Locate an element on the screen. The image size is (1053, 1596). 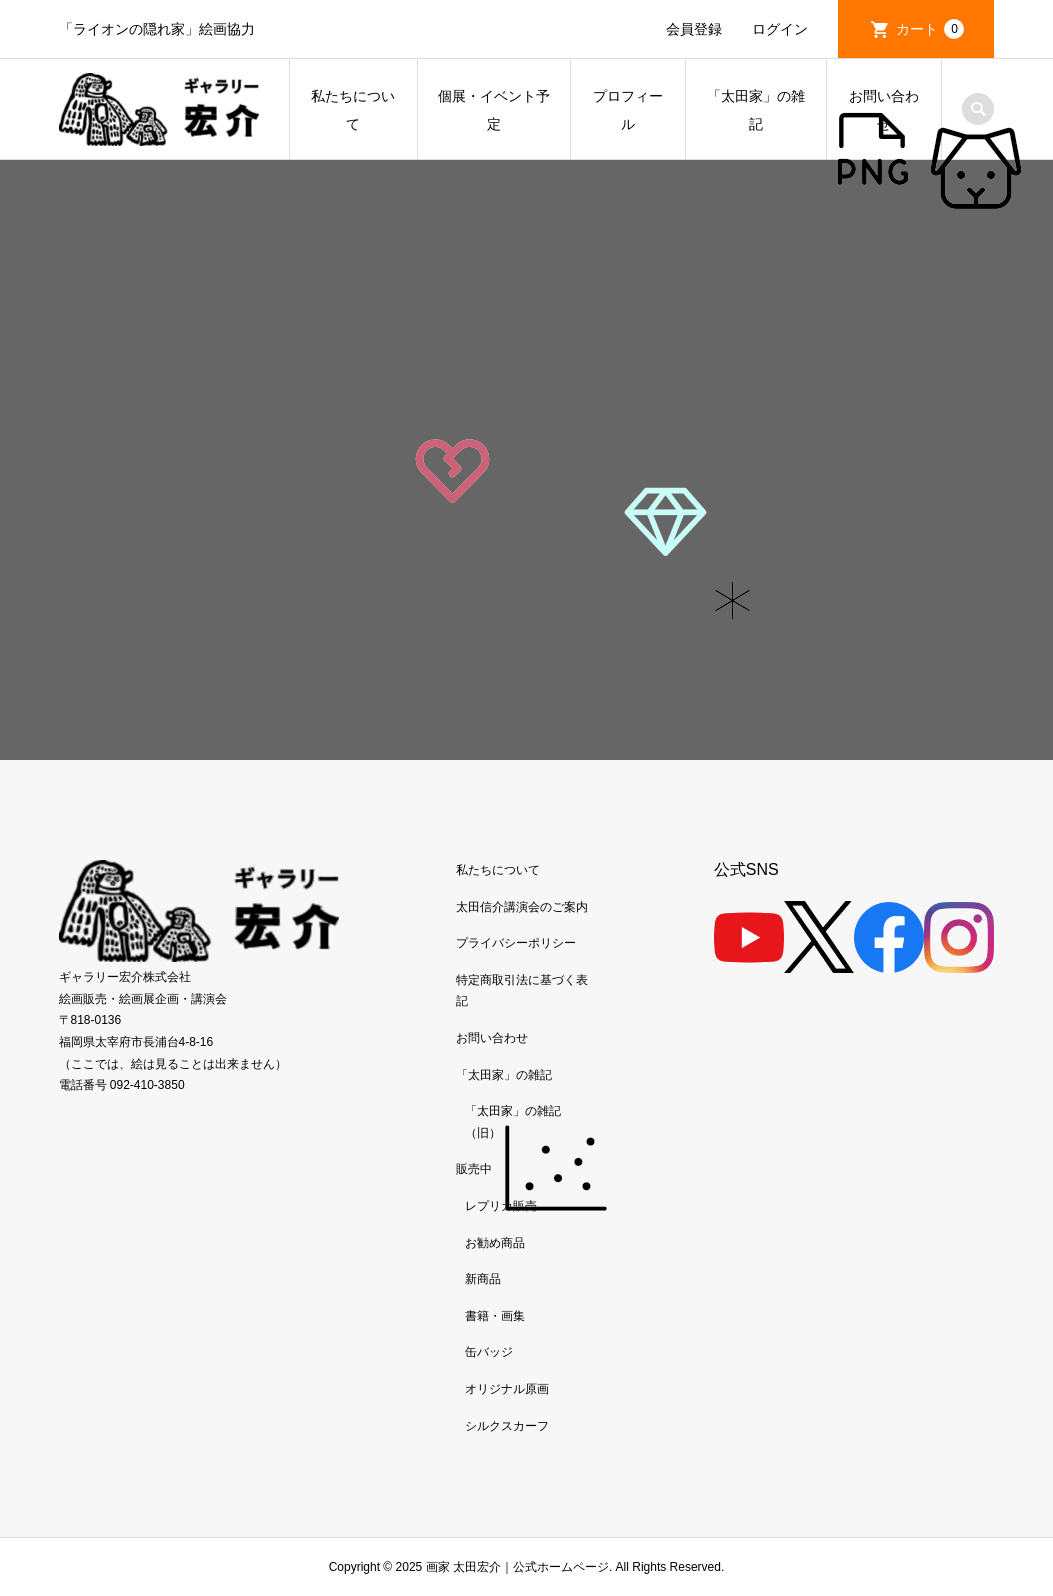
indicates a required field in a form is located at coordinates (732, 600).